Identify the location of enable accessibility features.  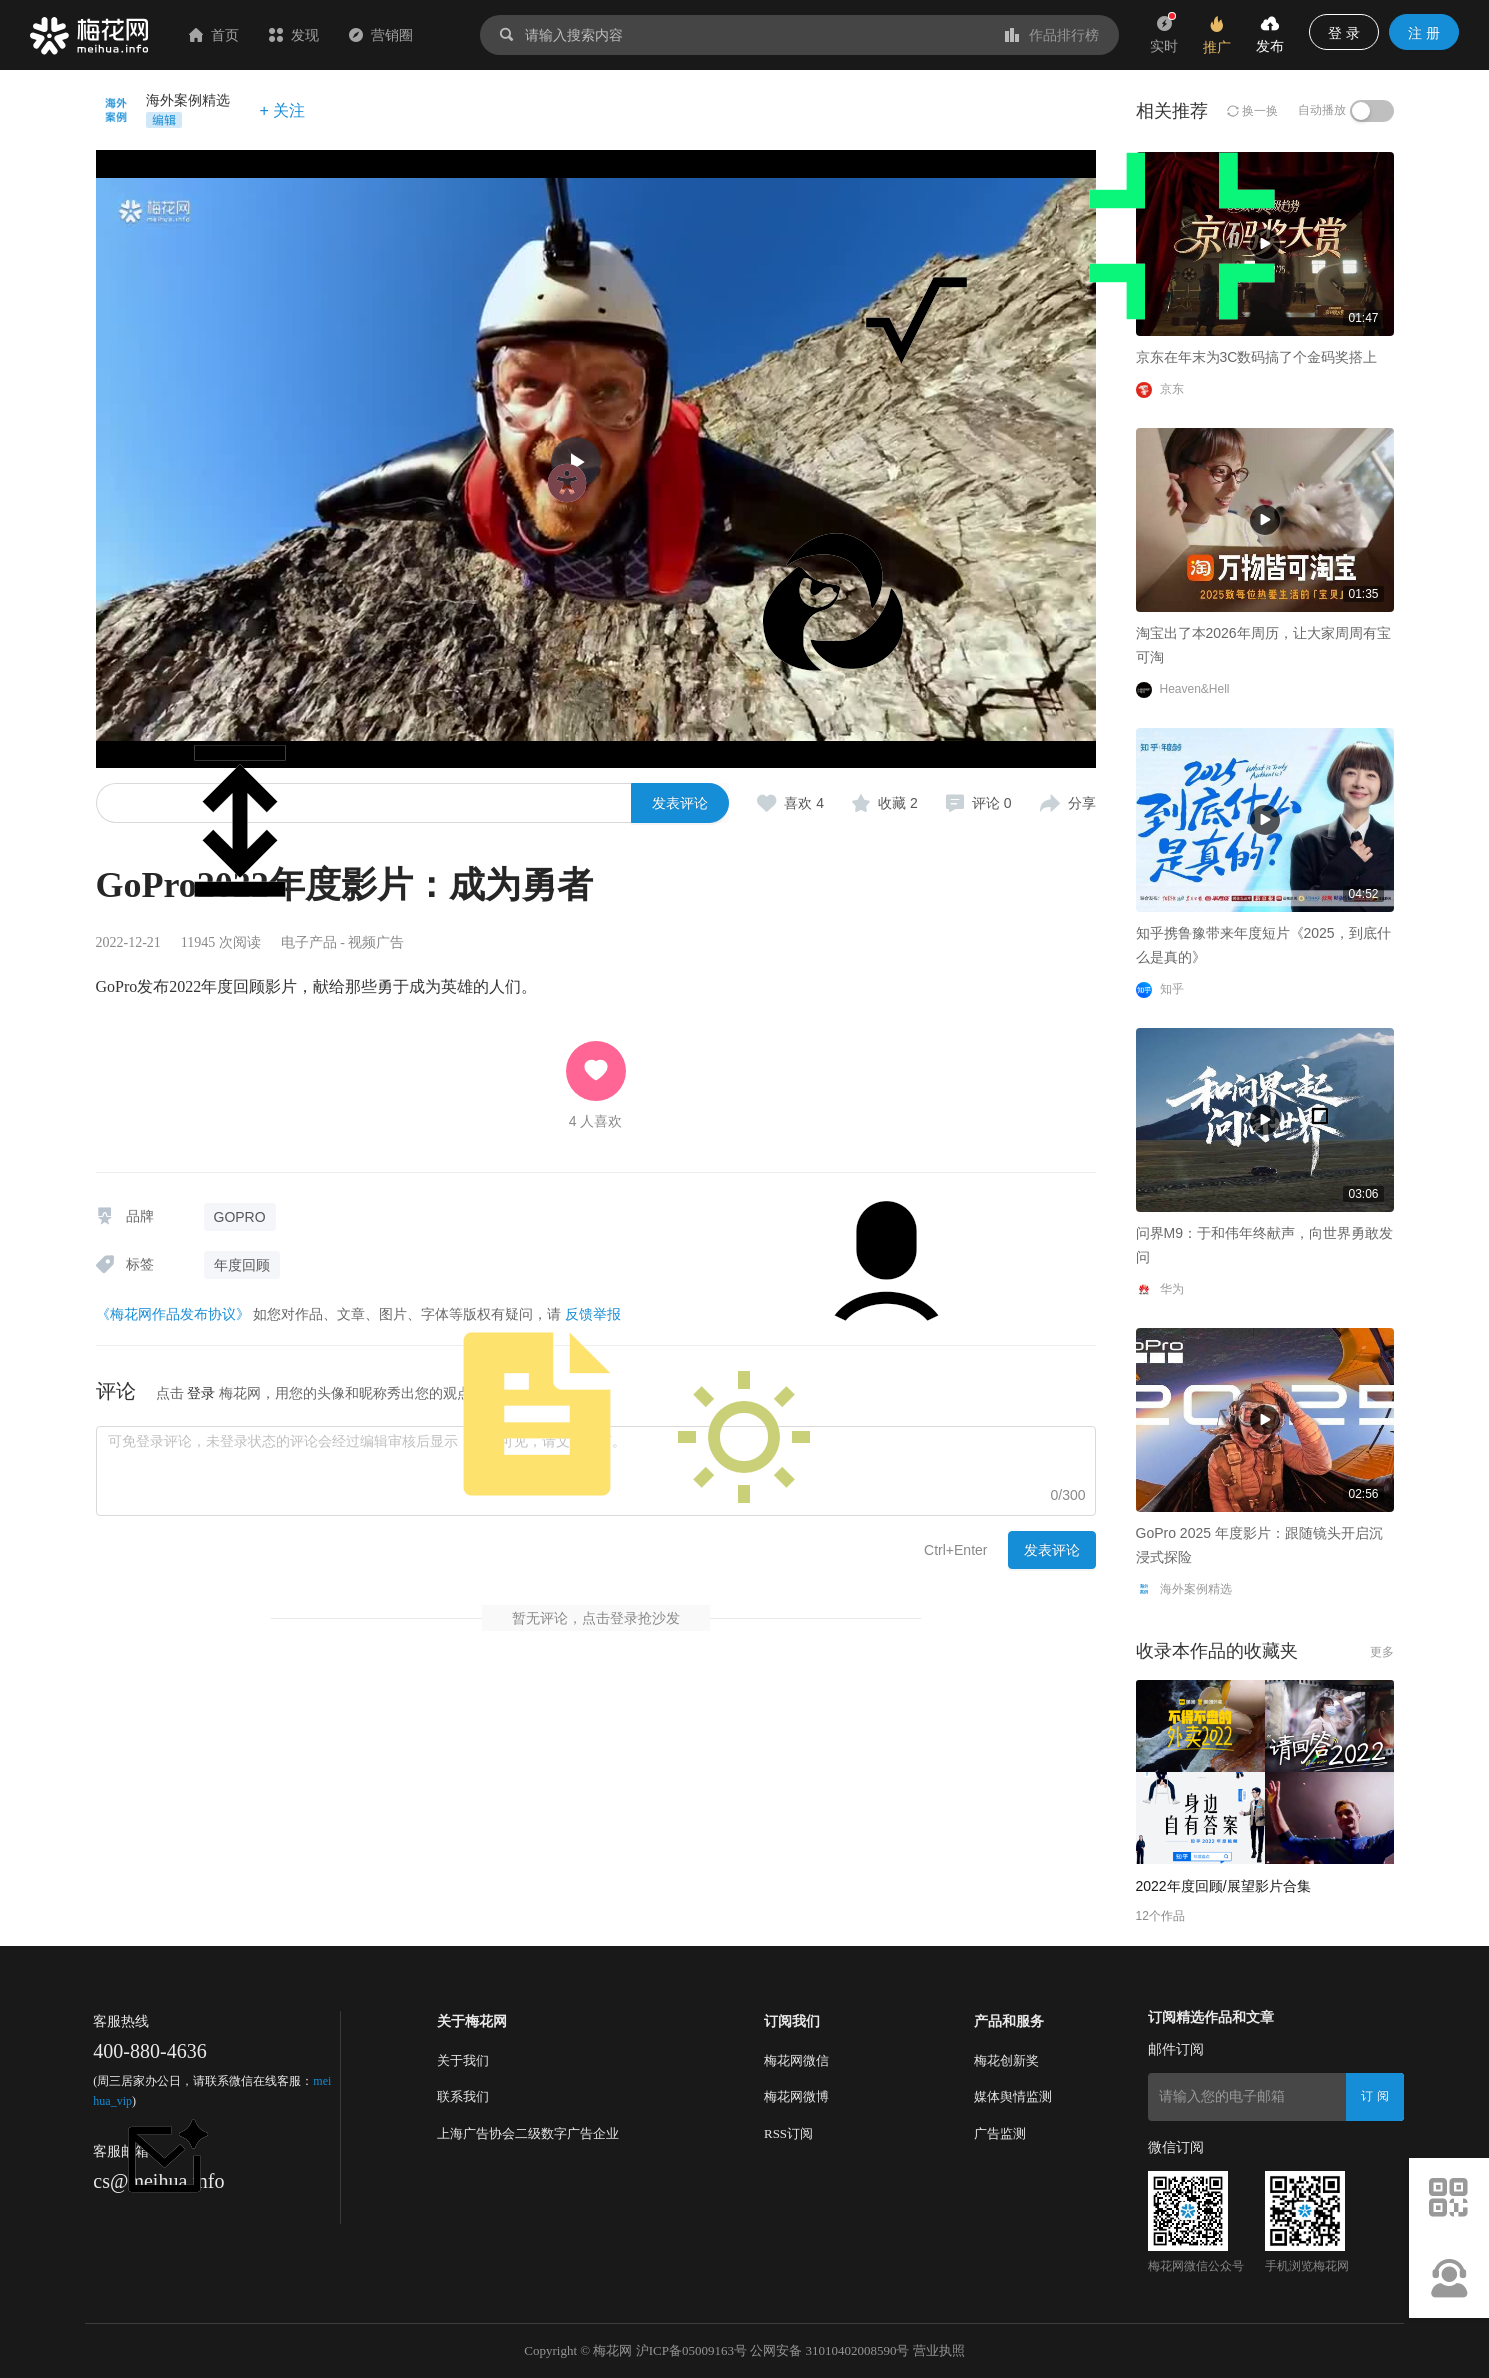
(567, 483).